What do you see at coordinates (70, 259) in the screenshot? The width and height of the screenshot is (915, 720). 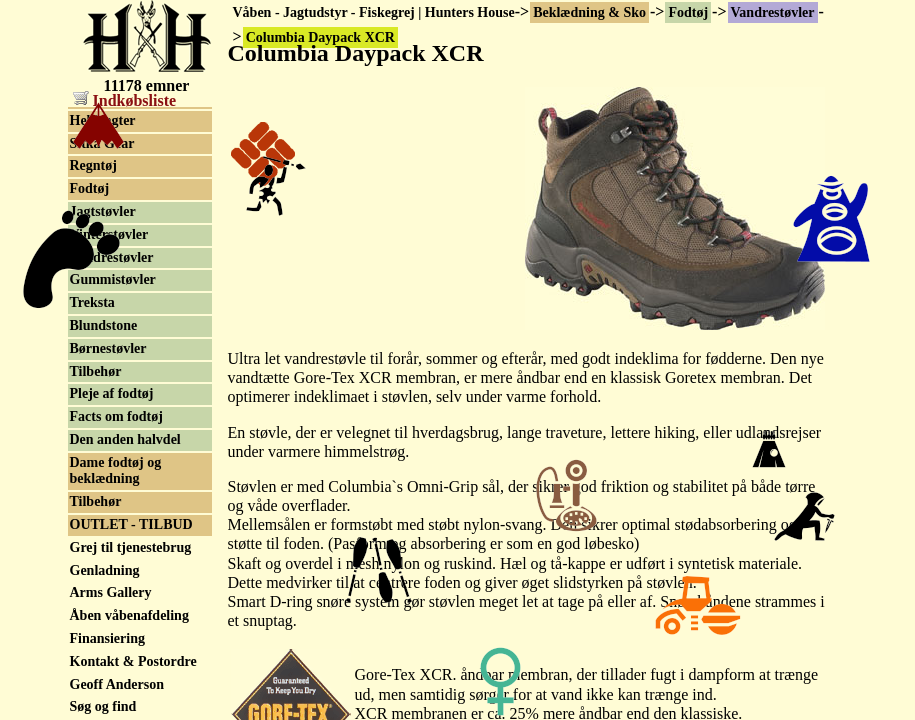 I see `track steps or walking activity` at bounding box center [70, 259].